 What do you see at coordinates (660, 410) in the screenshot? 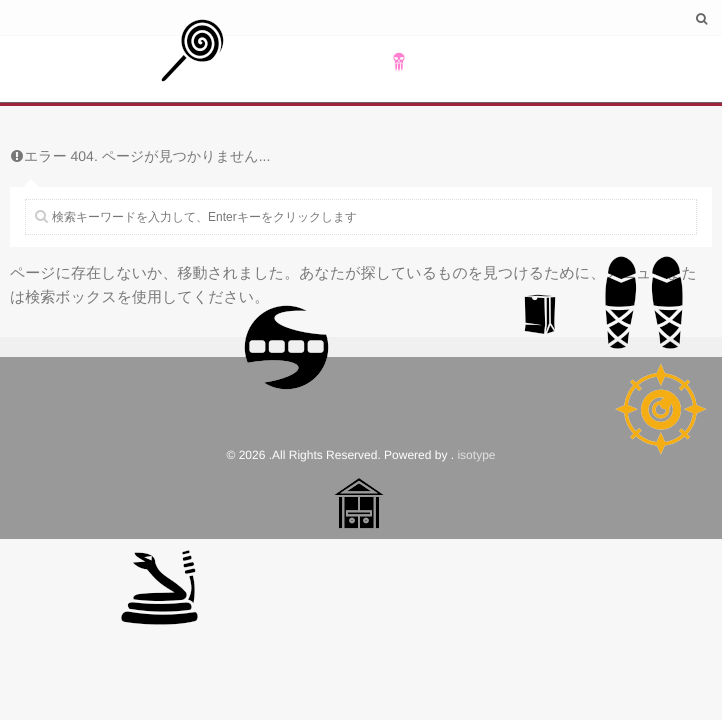
I see `activate precision aiming or sniper mode` at bounding box center [660, 410].